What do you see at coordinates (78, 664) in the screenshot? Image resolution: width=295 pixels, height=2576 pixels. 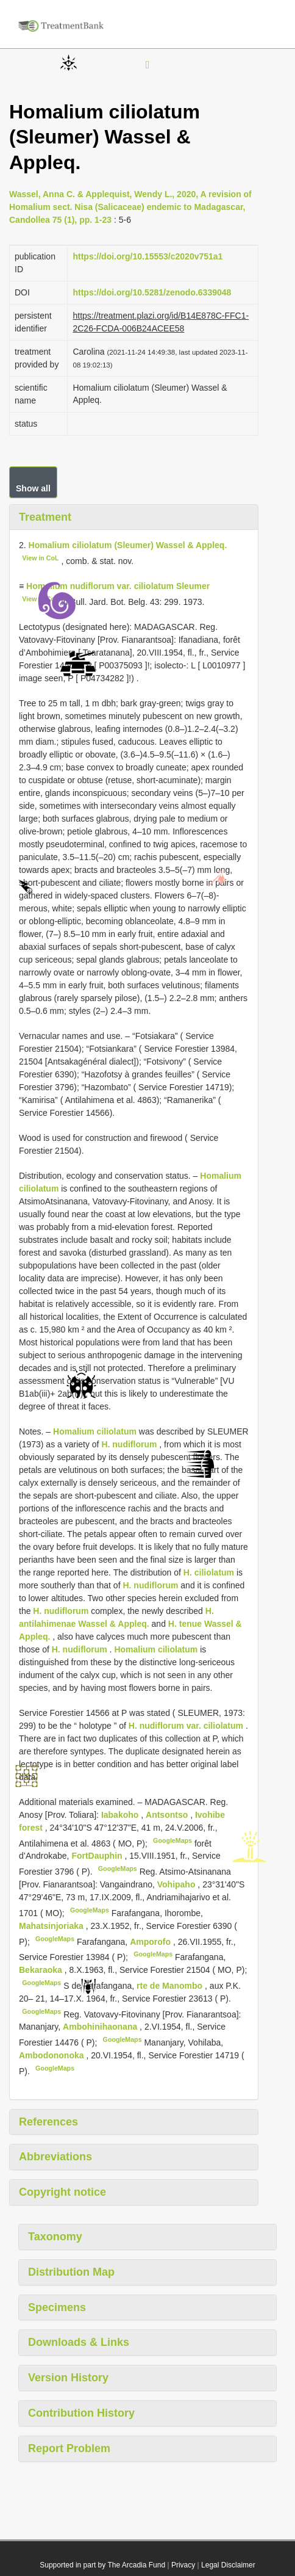 I see `select tank unit in strategy game` at bounding box center [78, 664].